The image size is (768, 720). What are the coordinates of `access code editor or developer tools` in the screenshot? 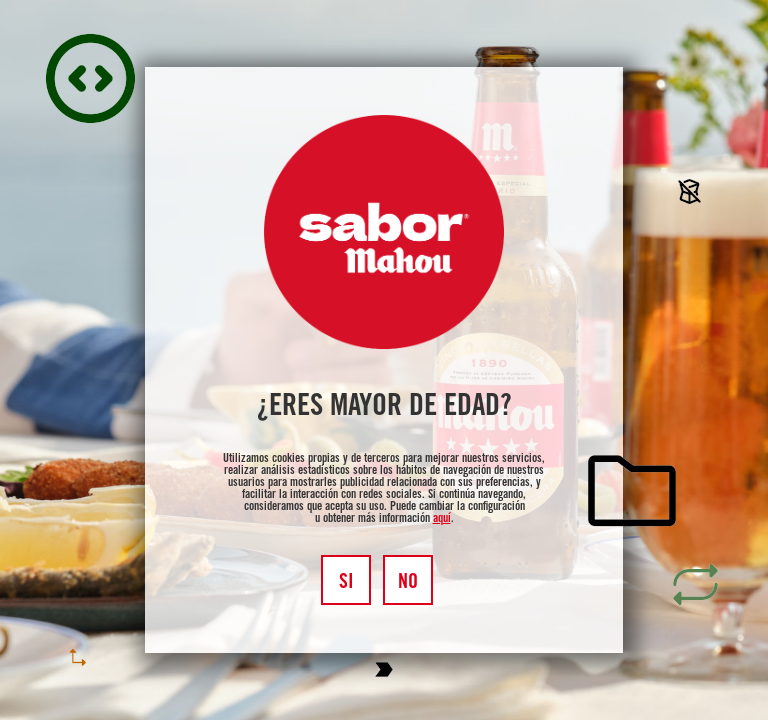 It's located at (90, 78).